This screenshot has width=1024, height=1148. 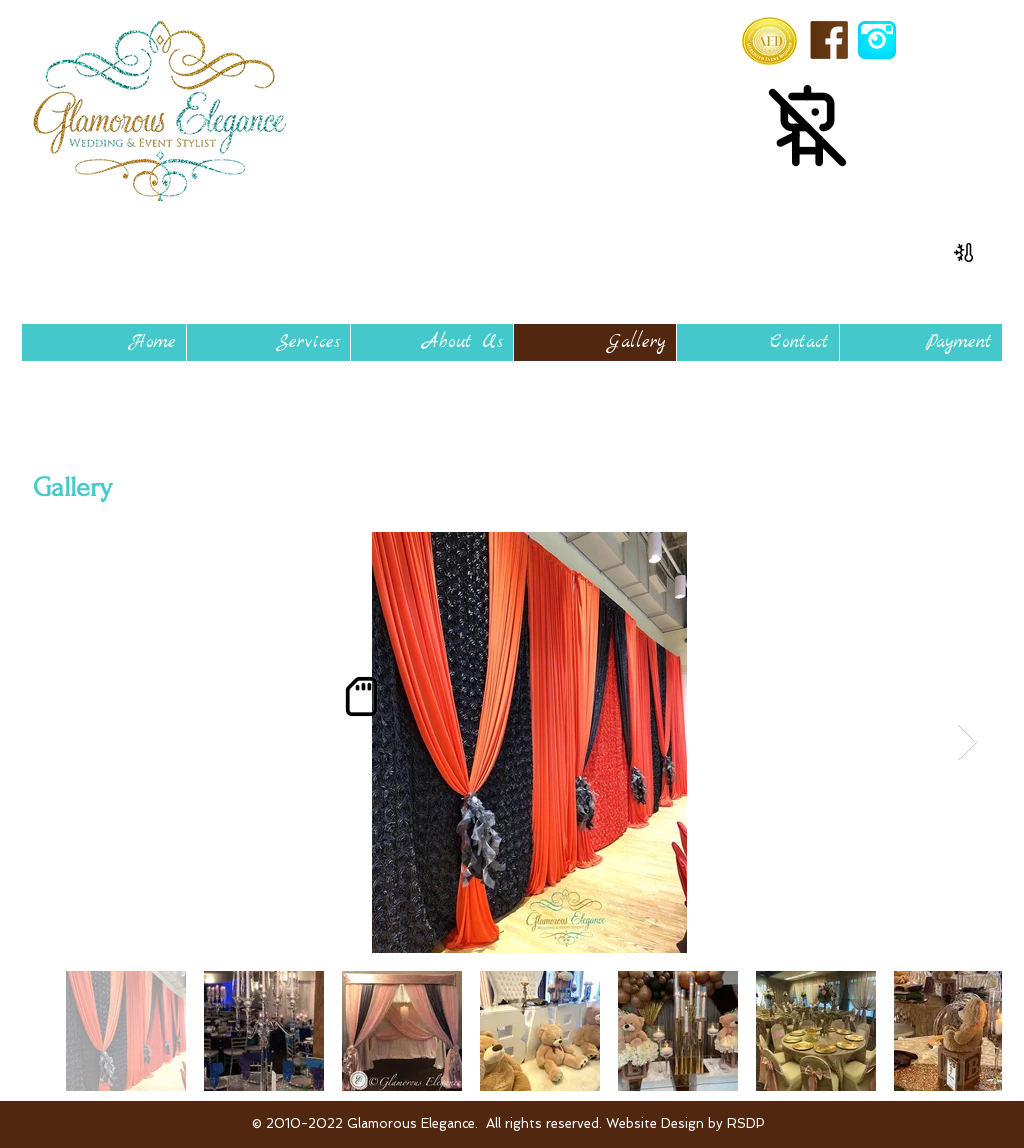 I want to click on indicates cold temperature or freezing conditions, so click(x=963, y=252).